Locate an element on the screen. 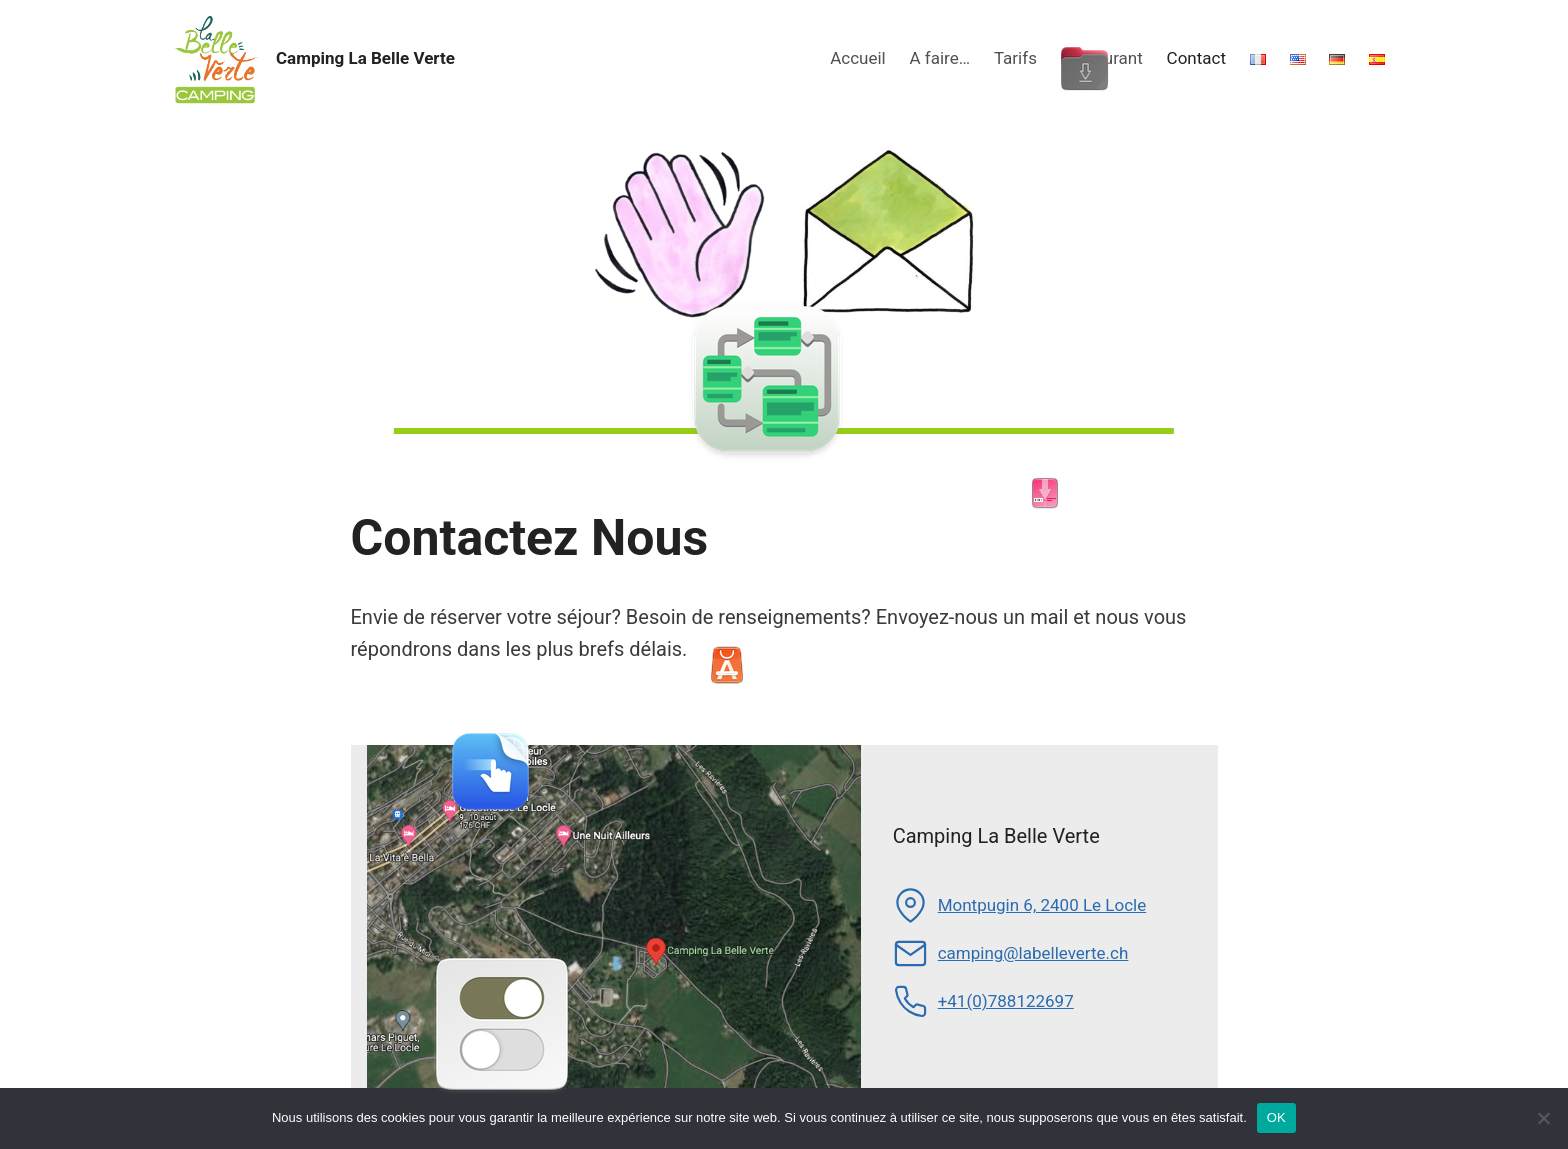 The height and width of the screenshot is (1149, 1568). open desktop preferences or settings is located at coordinates (502, 1024).